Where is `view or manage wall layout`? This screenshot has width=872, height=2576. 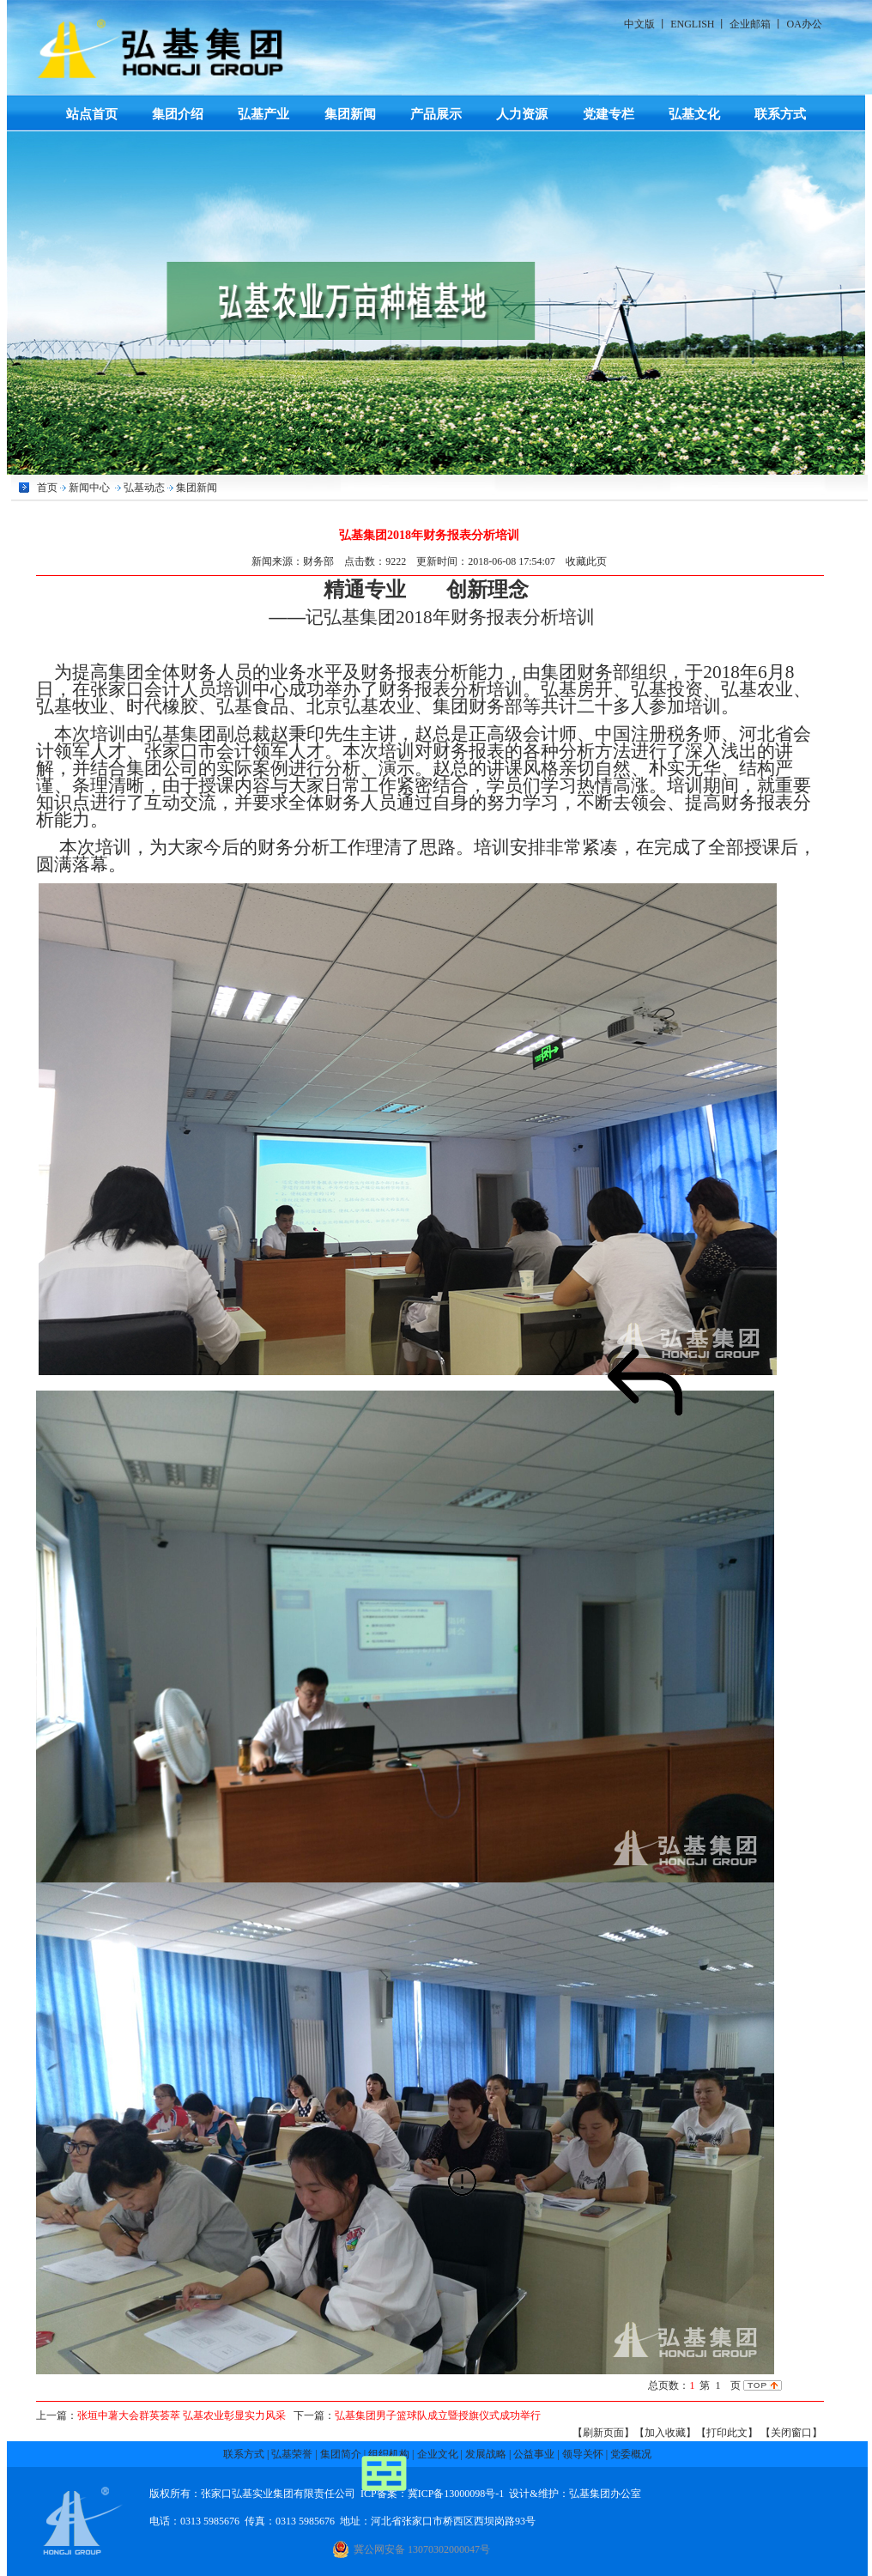 view or manage wall layout is located at coordinates (384, 2473).